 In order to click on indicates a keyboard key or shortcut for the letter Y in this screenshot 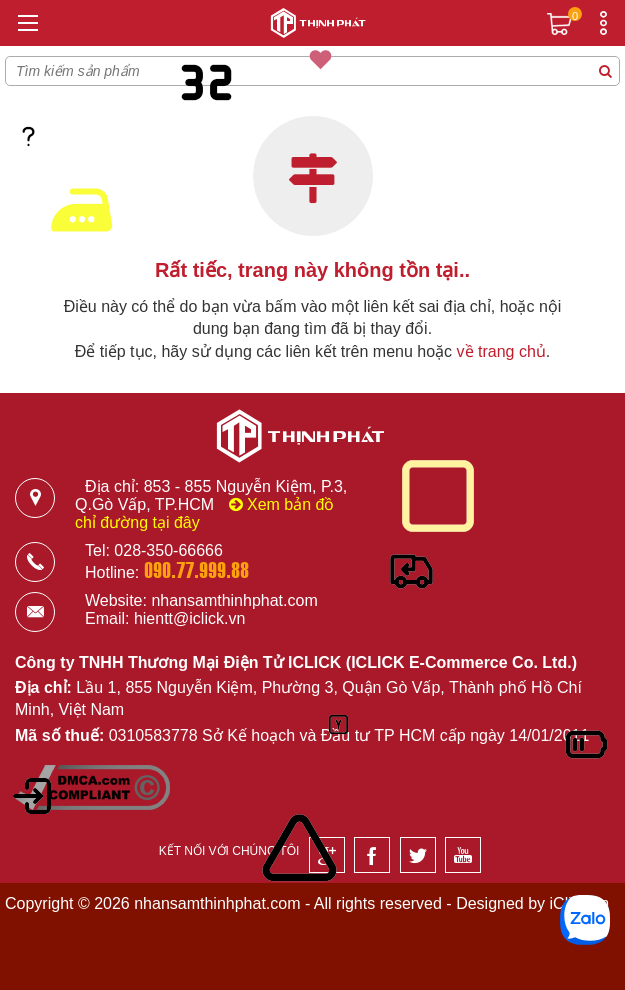, I will do `click(338, 724)`.